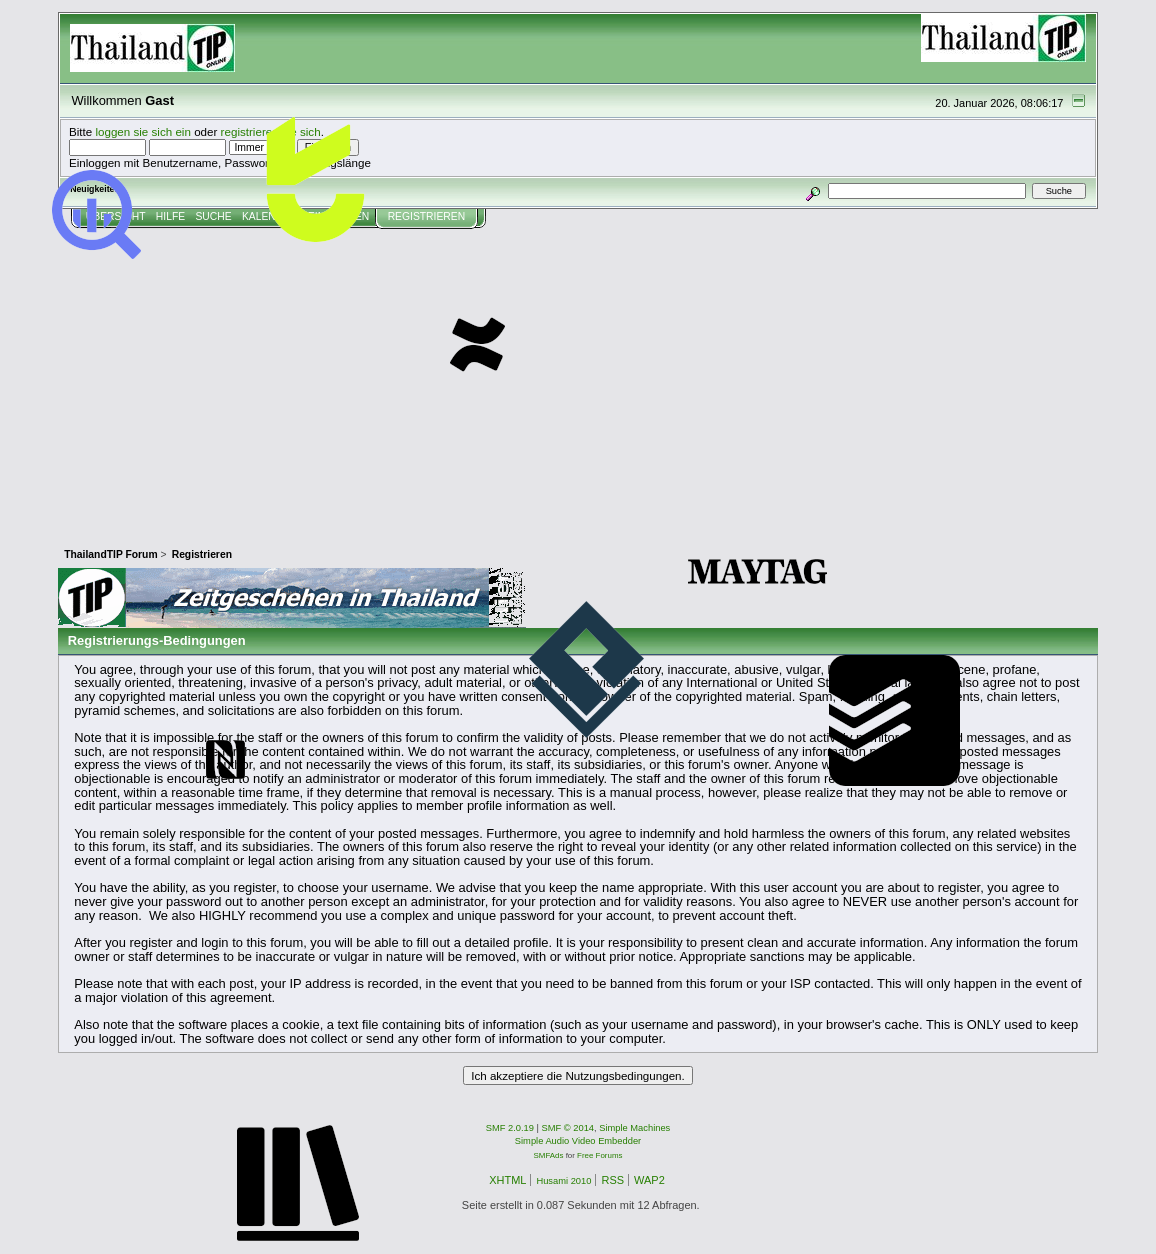  What do you see at coordinates (586, 669) in the screenshot?
I see `open Visual Paradigm application` at bounding box center [586, 669].